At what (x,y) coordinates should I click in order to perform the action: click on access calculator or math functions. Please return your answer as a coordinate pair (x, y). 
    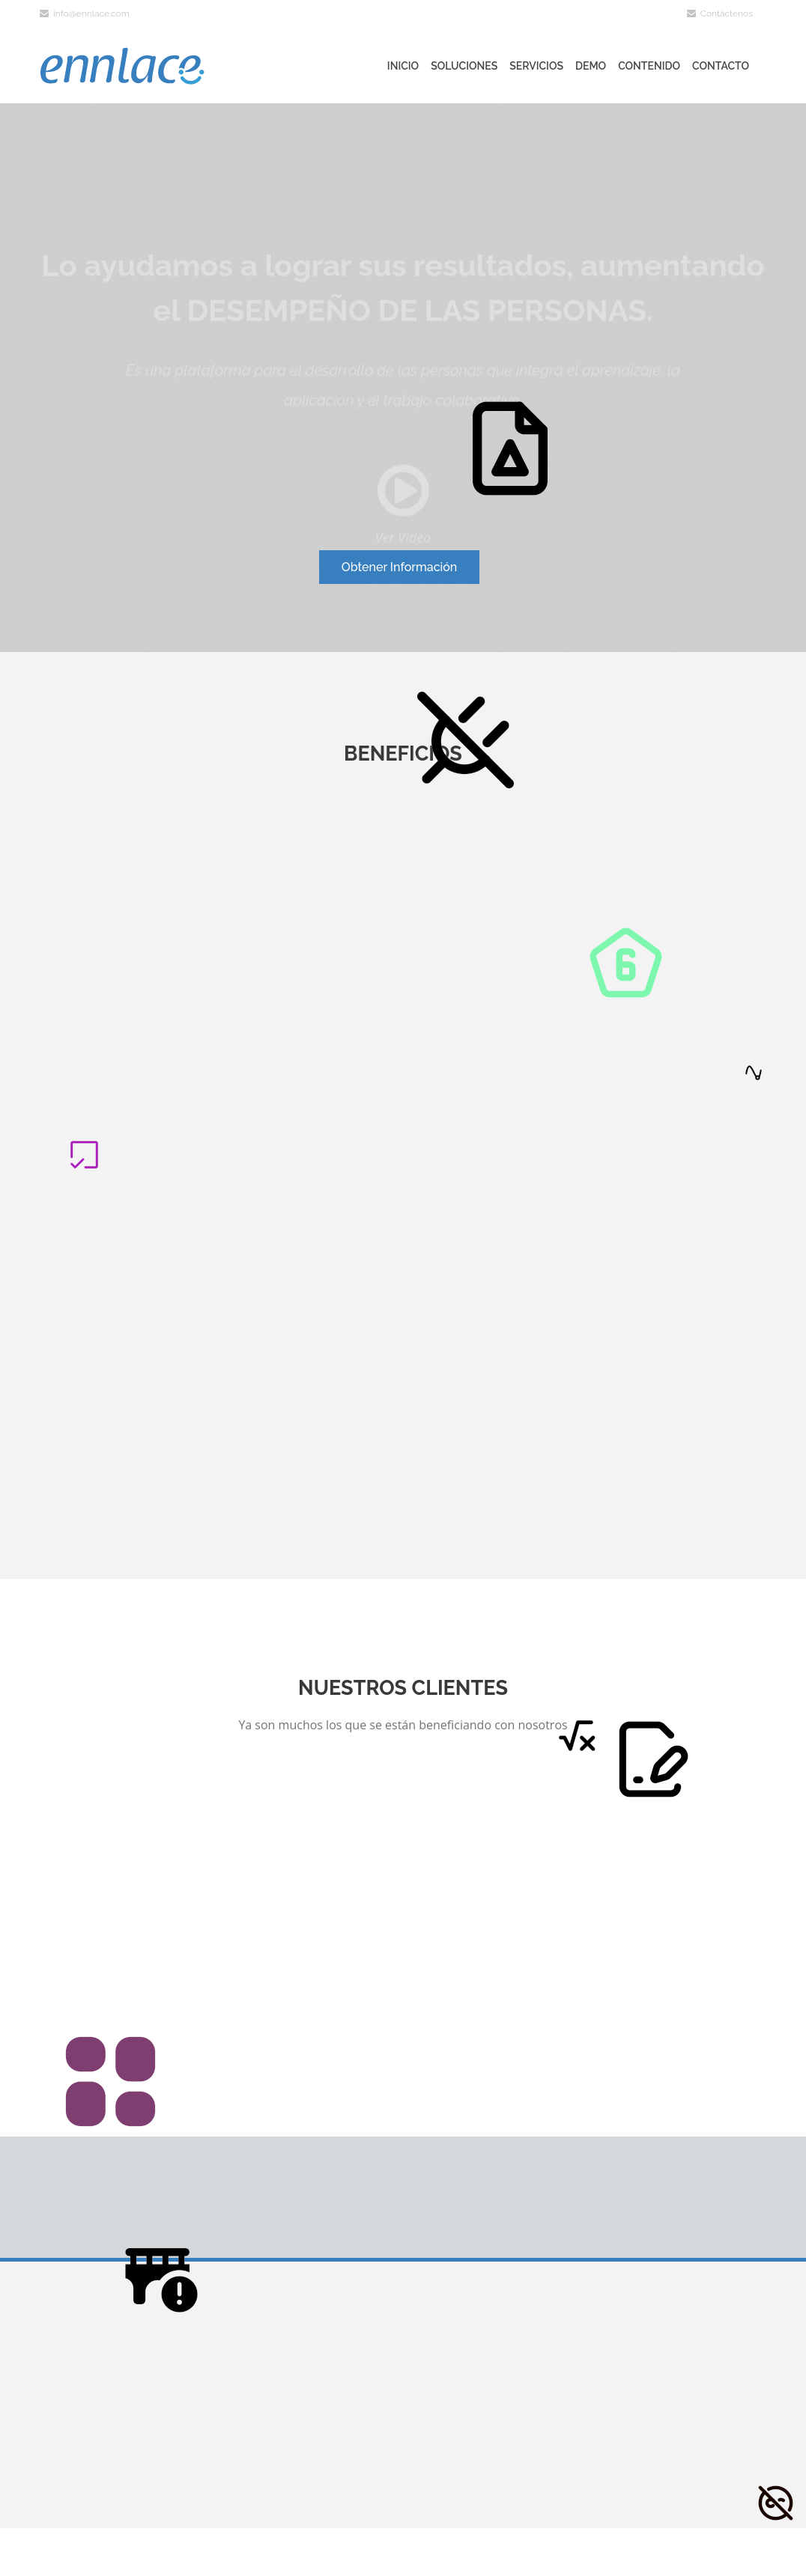
    Looking at the image, I should click on (578, 1735).